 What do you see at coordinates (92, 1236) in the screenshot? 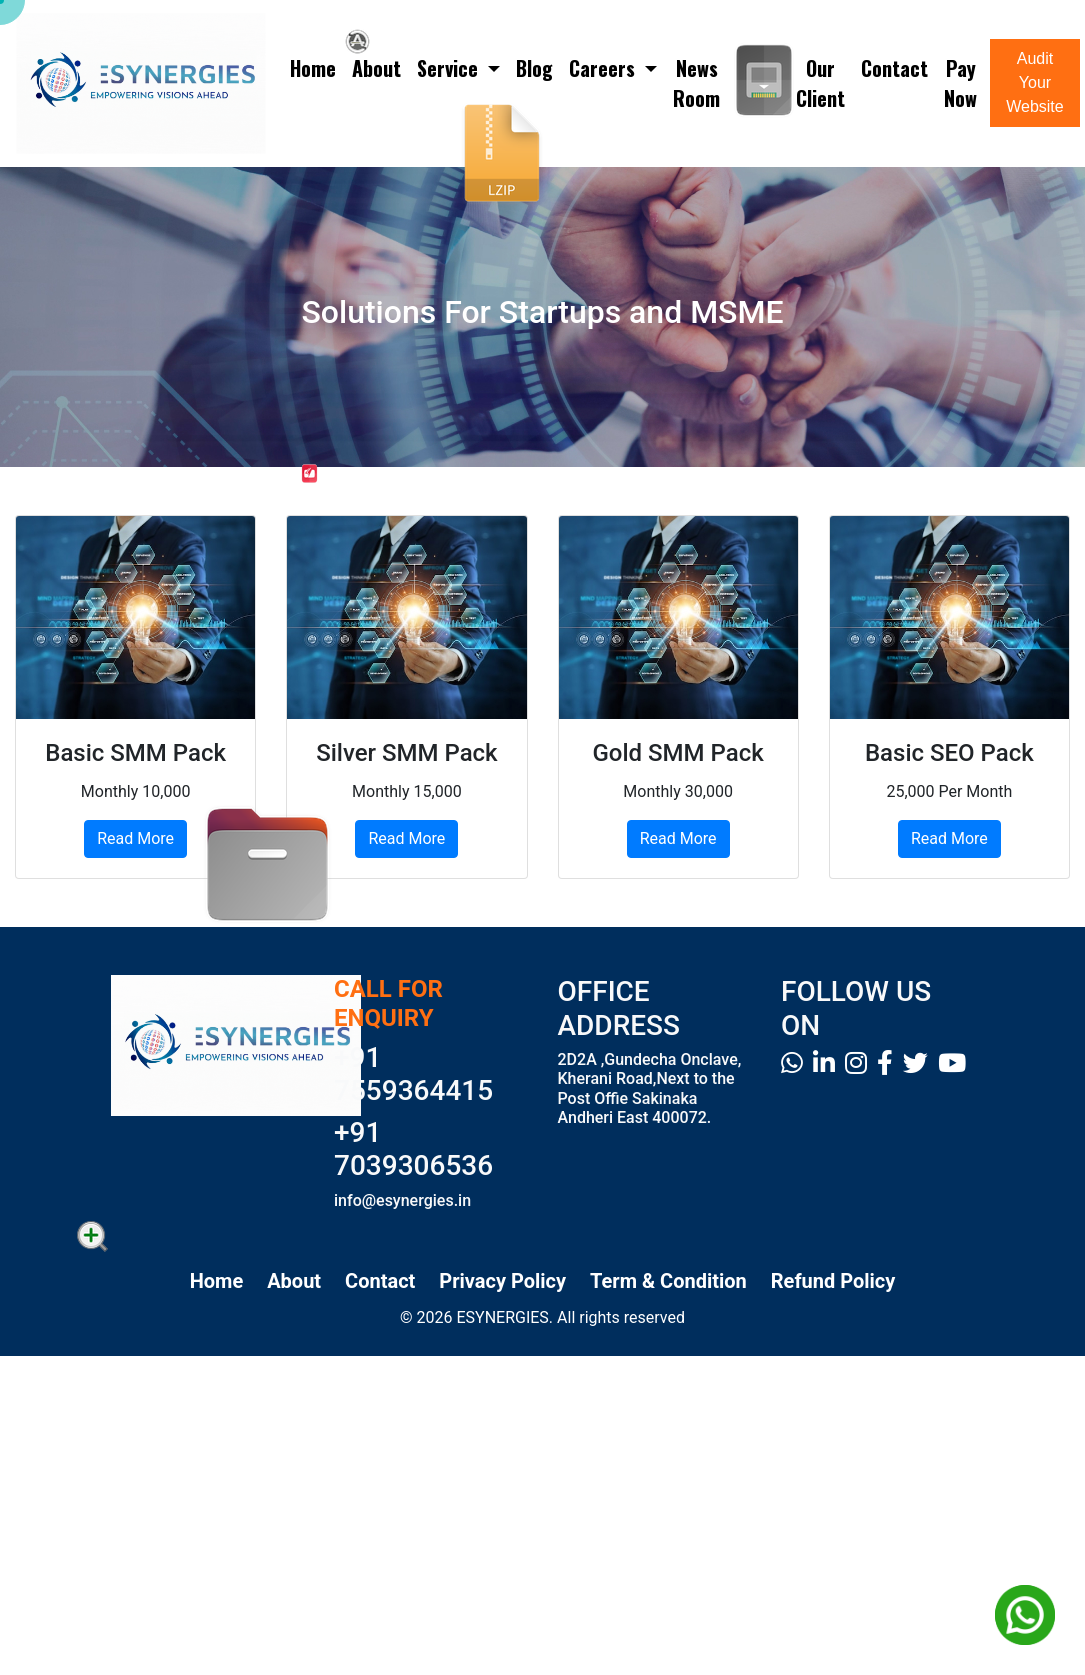
I see `zoom to fit content in view` at bounding box center [92, 1236].